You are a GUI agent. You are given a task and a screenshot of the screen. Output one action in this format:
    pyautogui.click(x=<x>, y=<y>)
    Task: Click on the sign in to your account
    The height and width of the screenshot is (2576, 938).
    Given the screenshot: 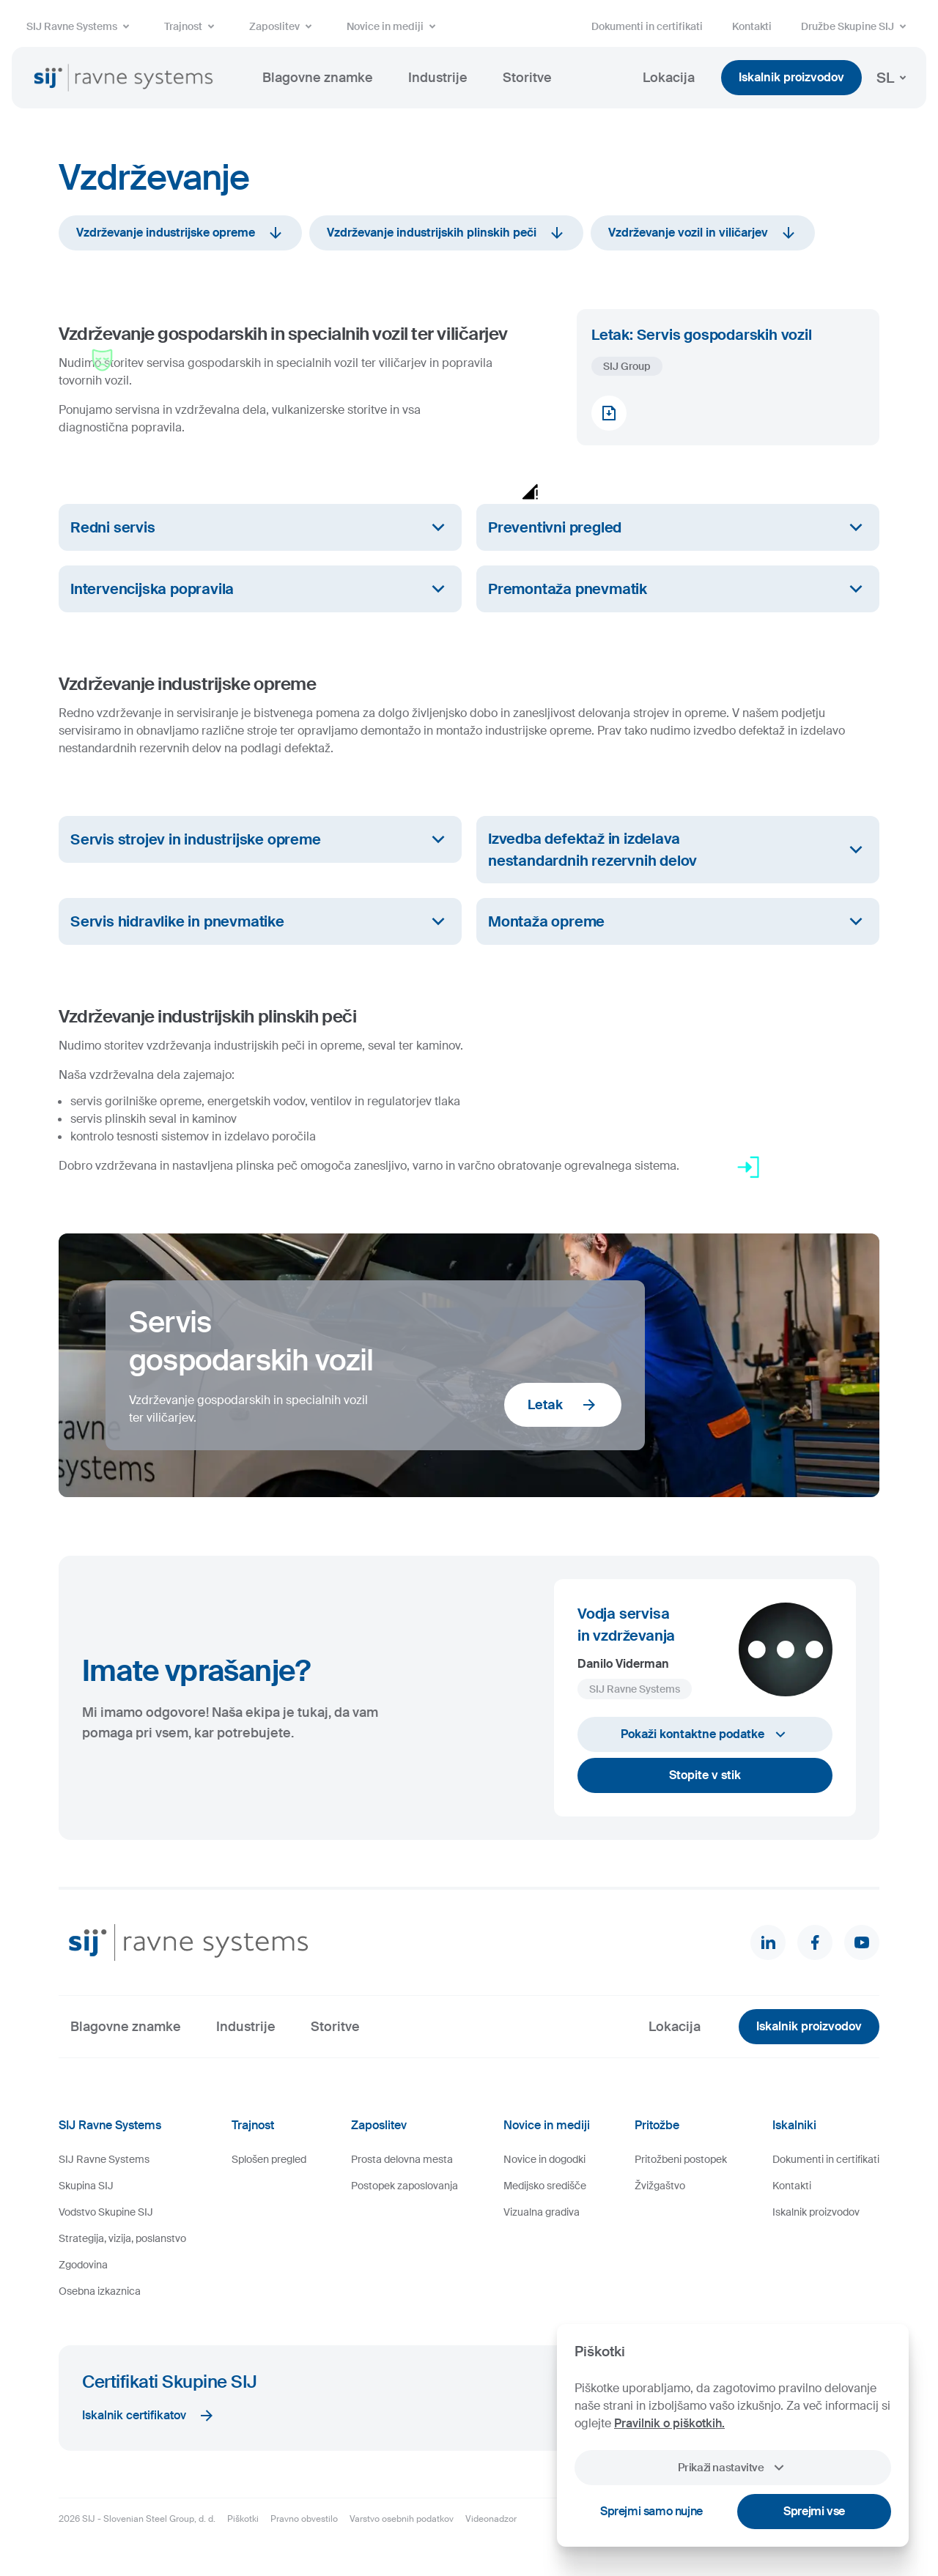 What is the action you would take?
    pyautogui.click(x=750, y=1167)
    